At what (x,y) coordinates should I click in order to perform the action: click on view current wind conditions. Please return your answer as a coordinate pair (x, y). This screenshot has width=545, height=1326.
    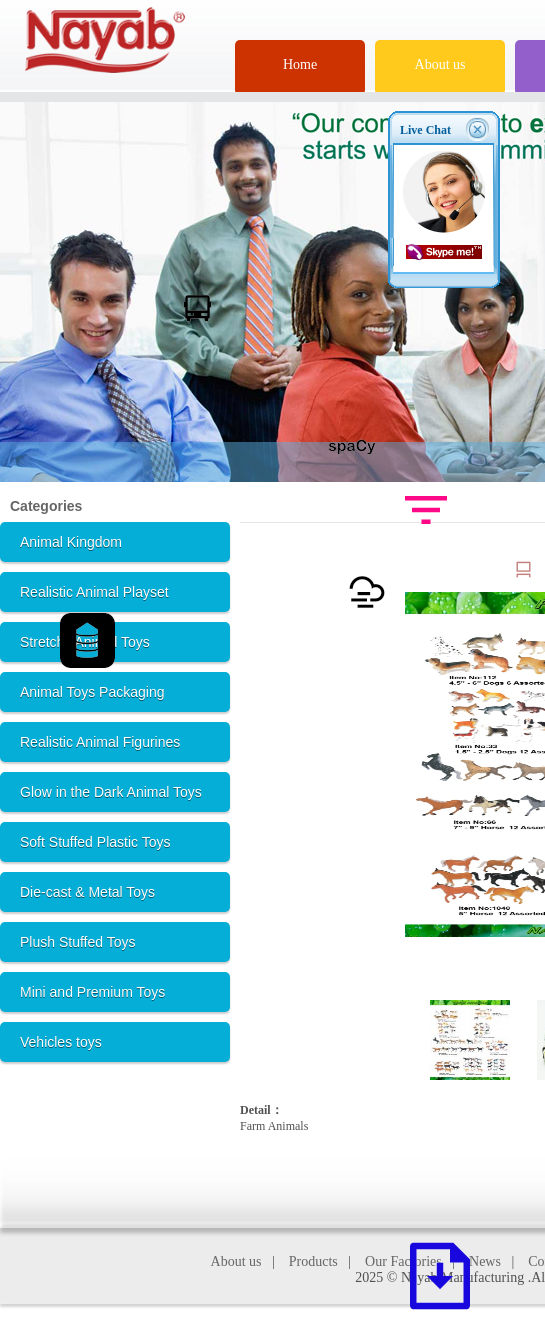
    Looking at the image, I should click on (367, 592).